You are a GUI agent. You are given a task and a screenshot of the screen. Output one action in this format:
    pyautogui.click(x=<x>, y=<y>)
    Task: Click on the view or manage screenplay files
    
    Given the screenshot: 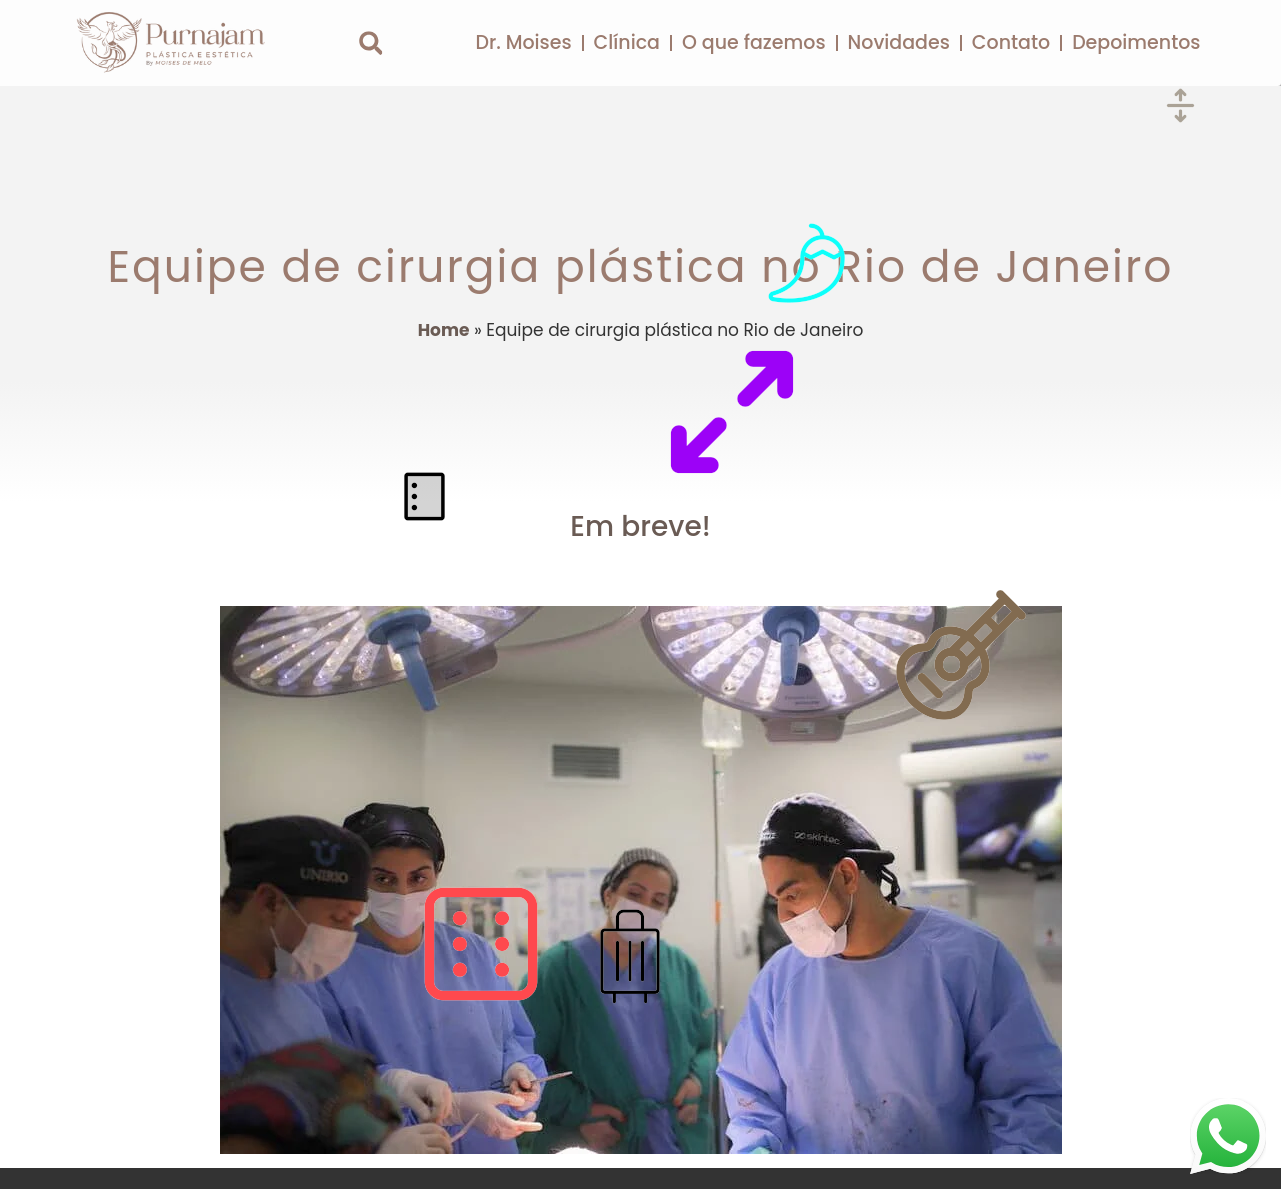 What is the action you would take?
    pyautogui.click(x=424, y=496)
    